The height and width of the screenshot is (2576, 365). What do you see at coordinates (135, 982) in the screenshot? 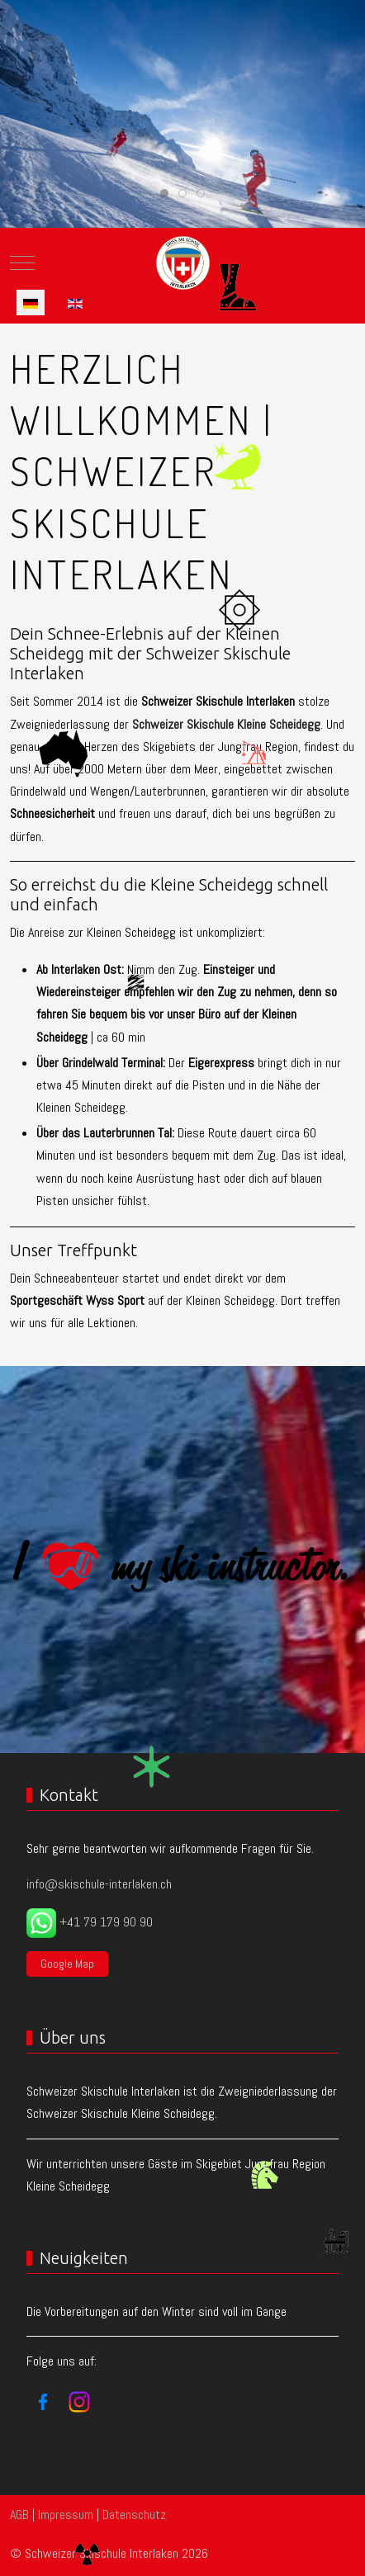
I see `indicates signal interference or connection static` at bounding box center [135, 982].